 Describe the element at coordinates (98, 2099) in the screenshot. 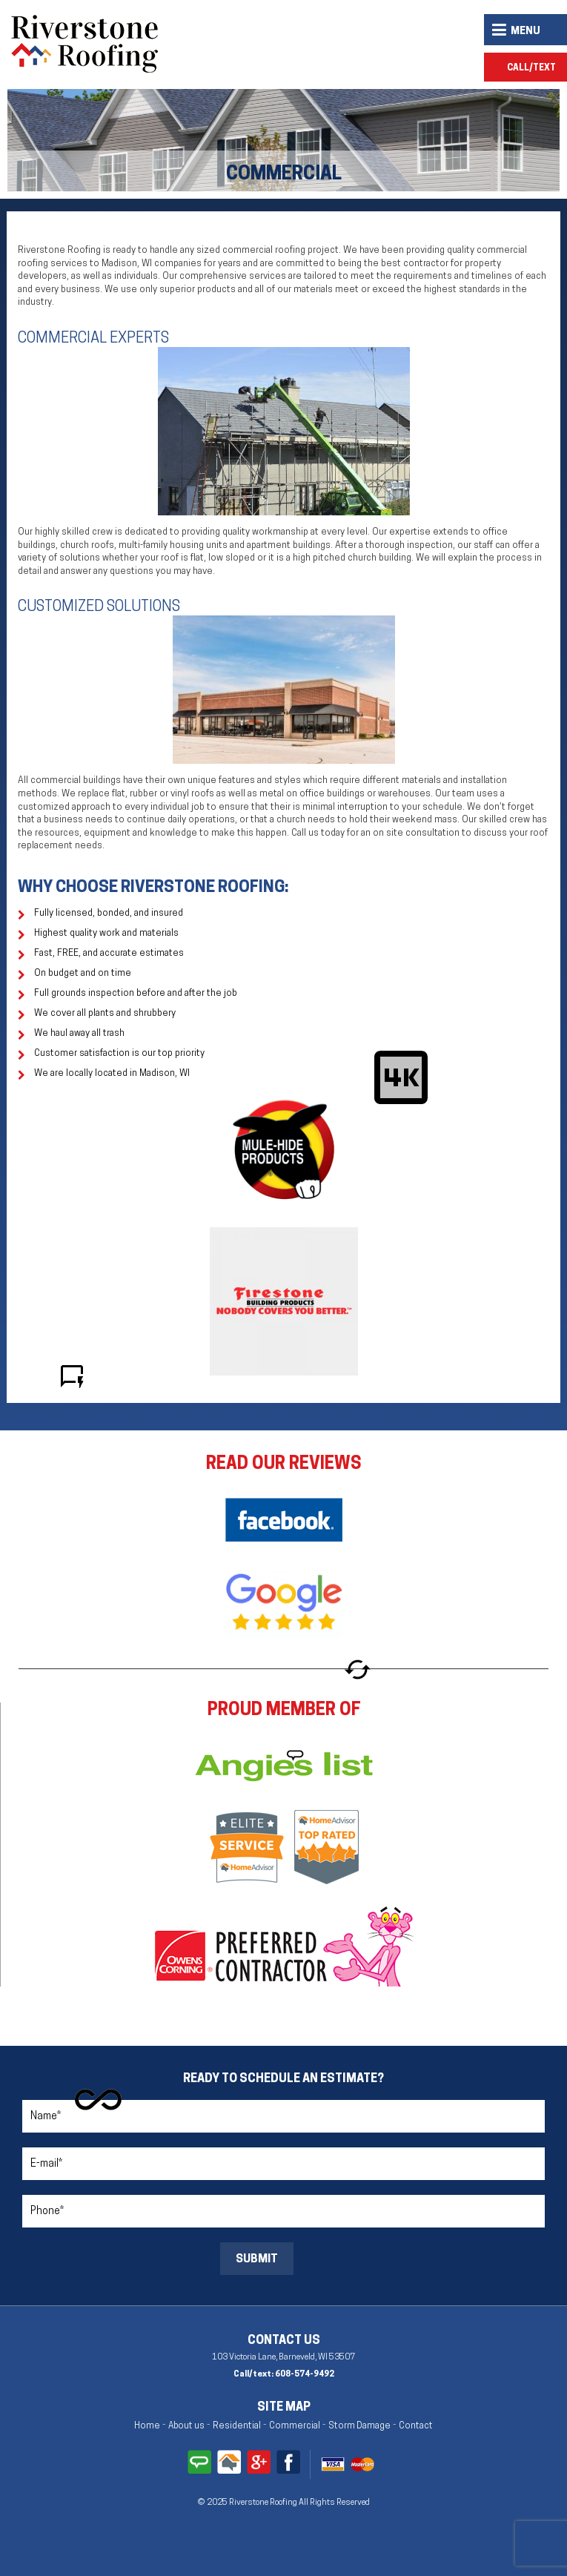

I see `indicates all-inclusive or unlimited features` at that location.